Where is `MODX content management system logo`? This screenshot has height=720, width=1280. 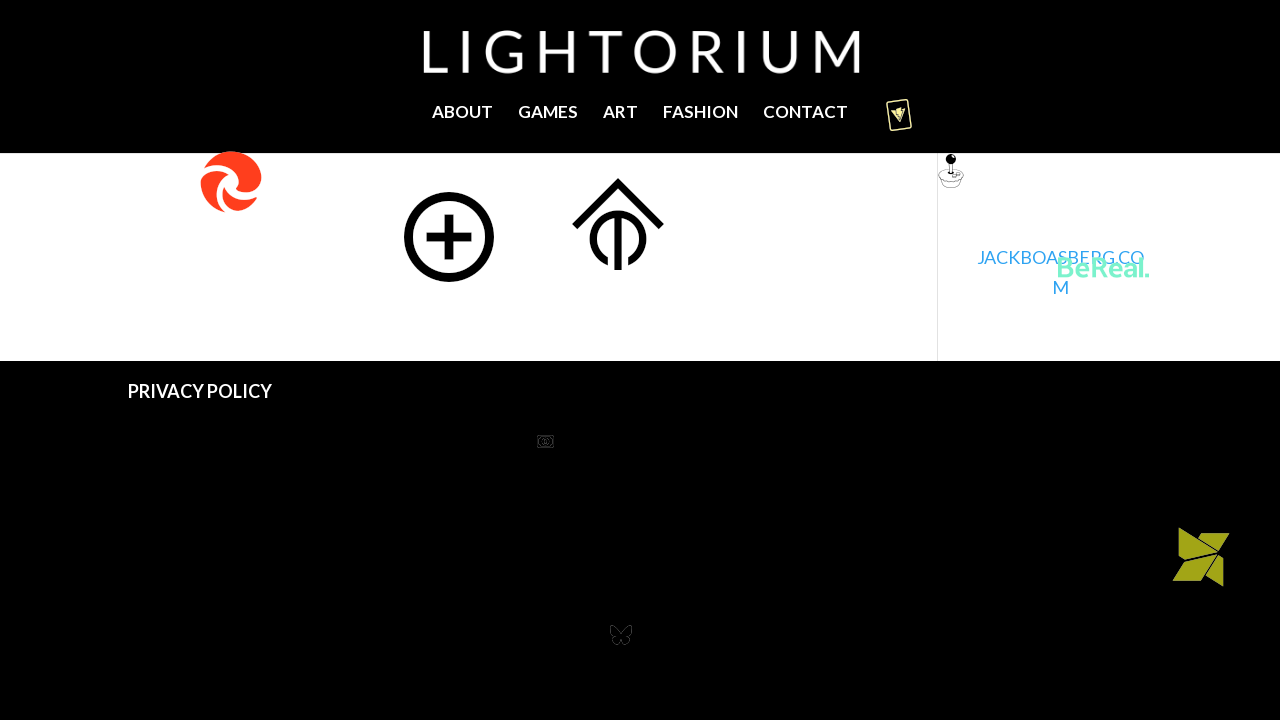 MODX content management system logo is located at coordinates (1201, 557).